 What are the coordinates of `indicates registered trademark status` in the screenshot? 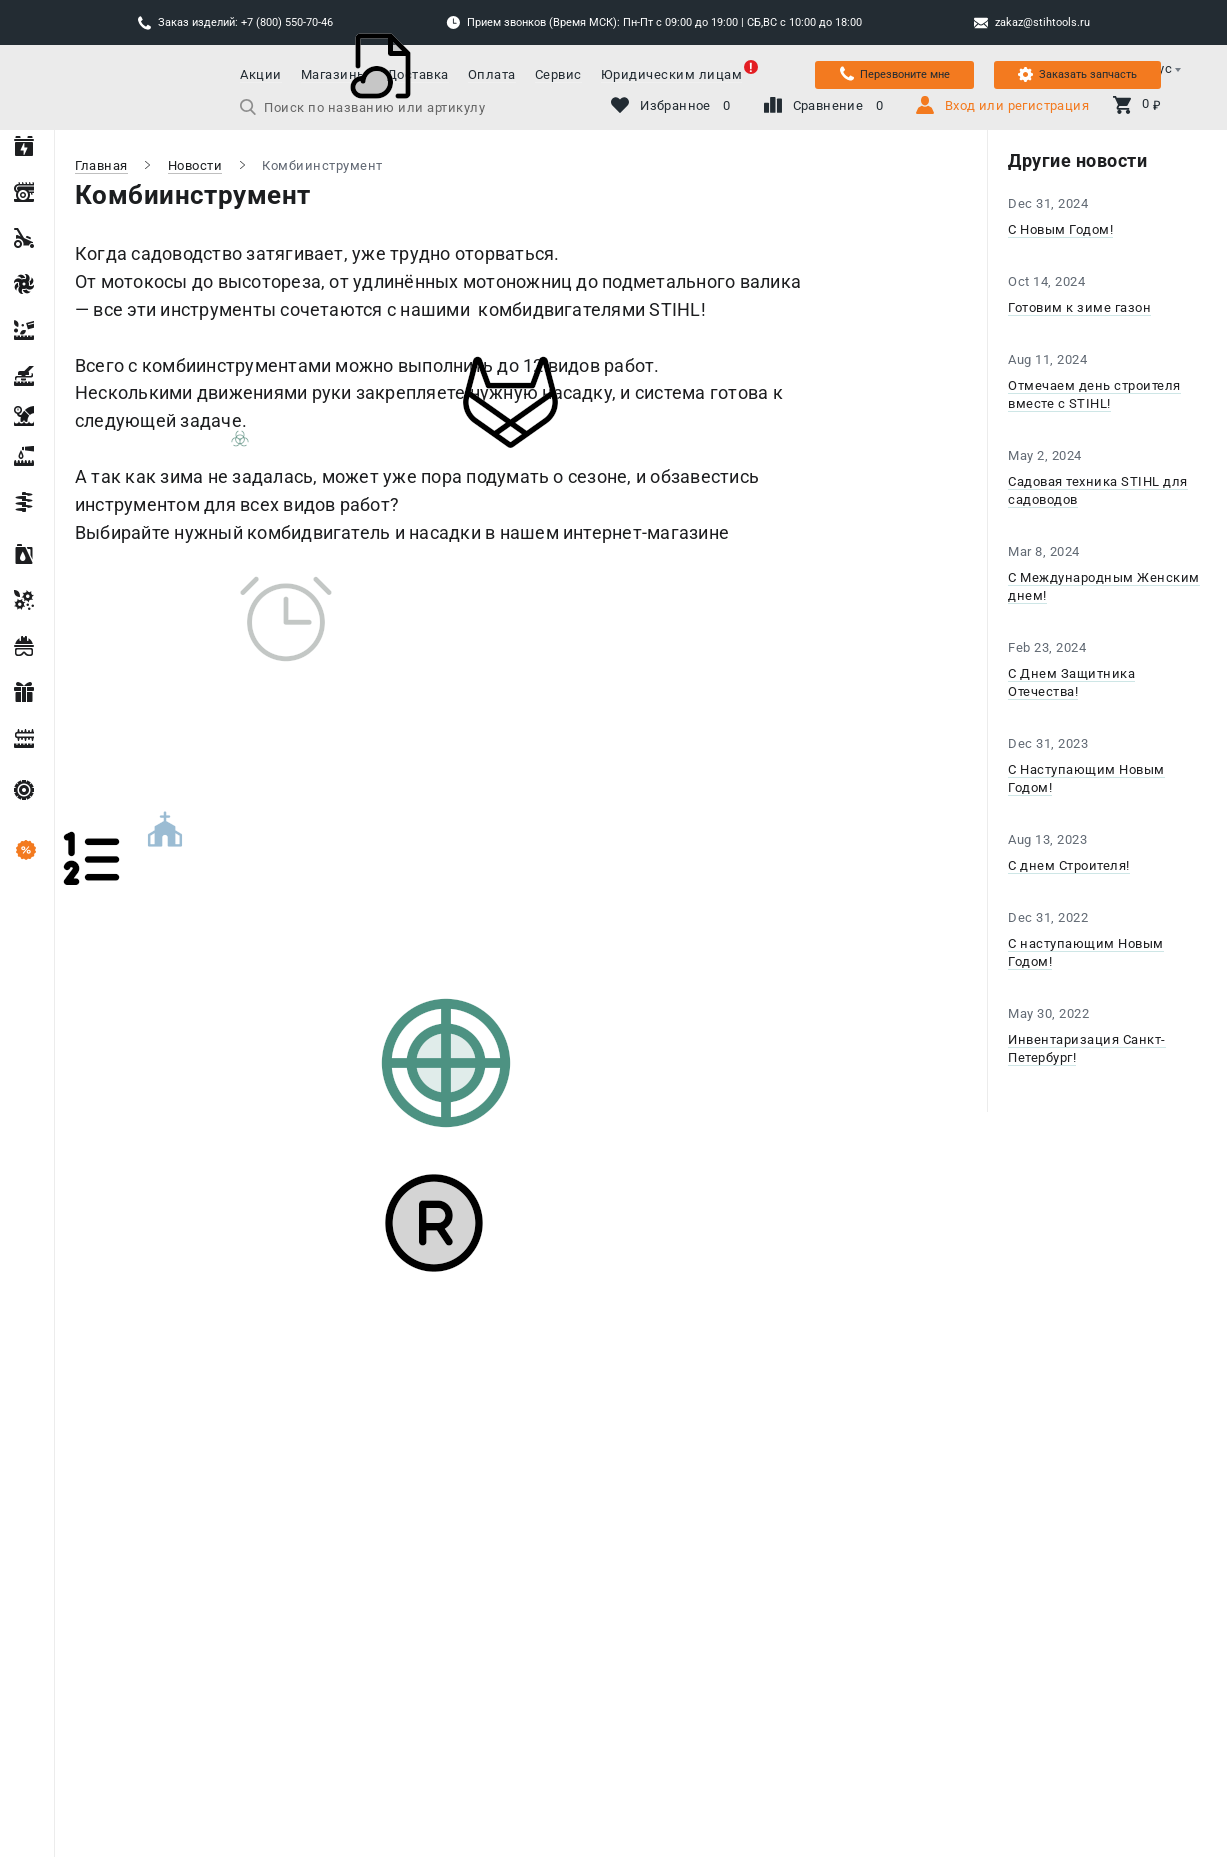 It's located at (434, 1223).